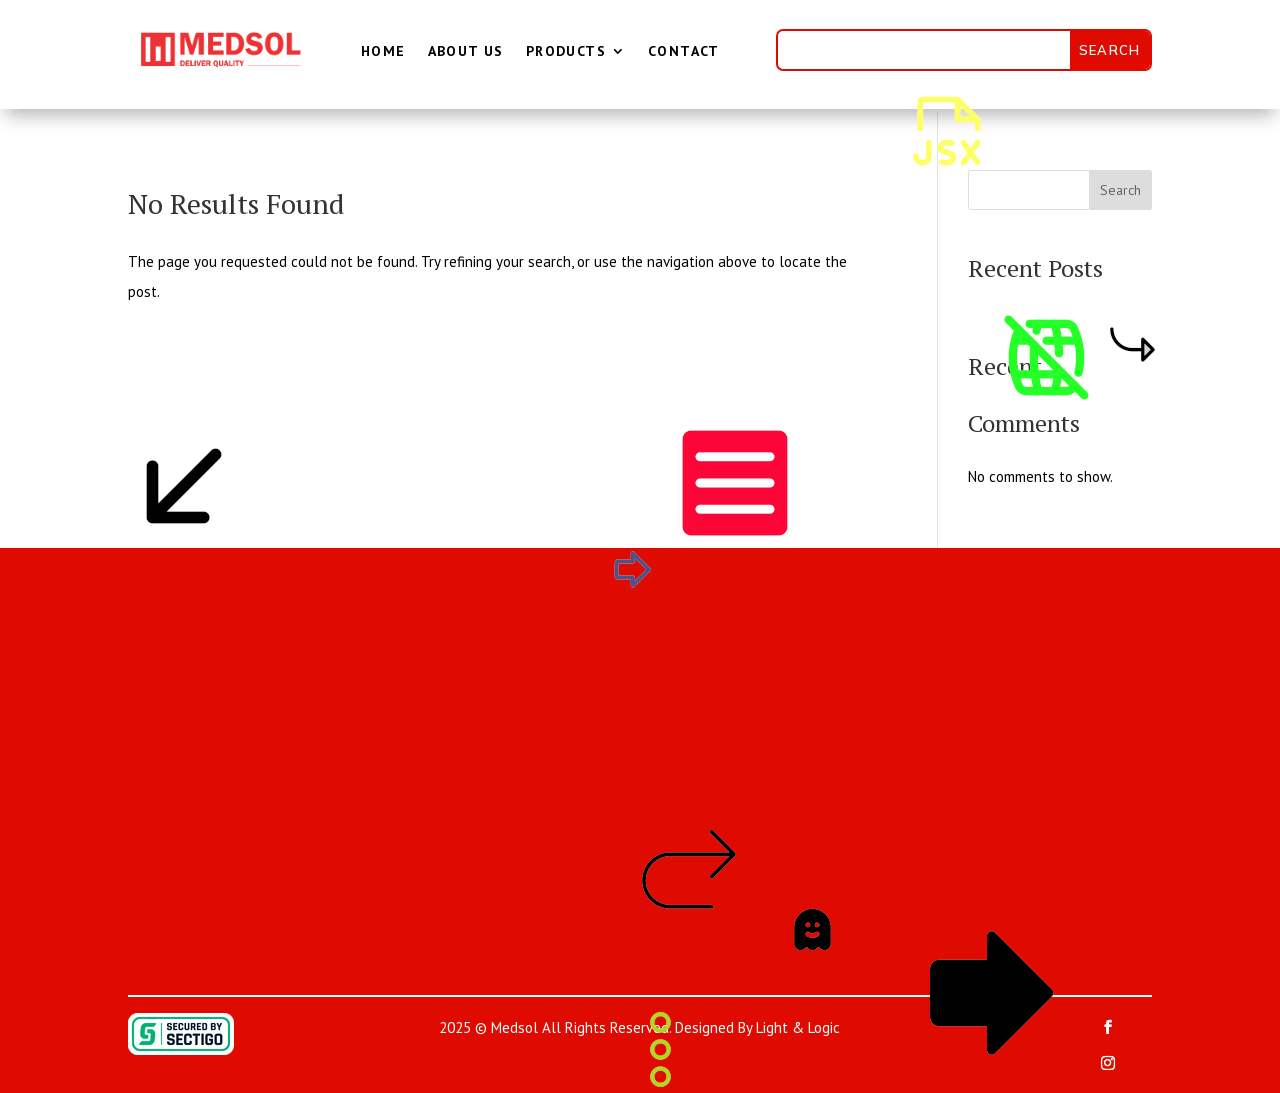 This screenshot has height=1093, width=1280. What do you see at coordinates (735, 483) in the screenshot?
I see `view list of items` at bounding box center [735, 483].